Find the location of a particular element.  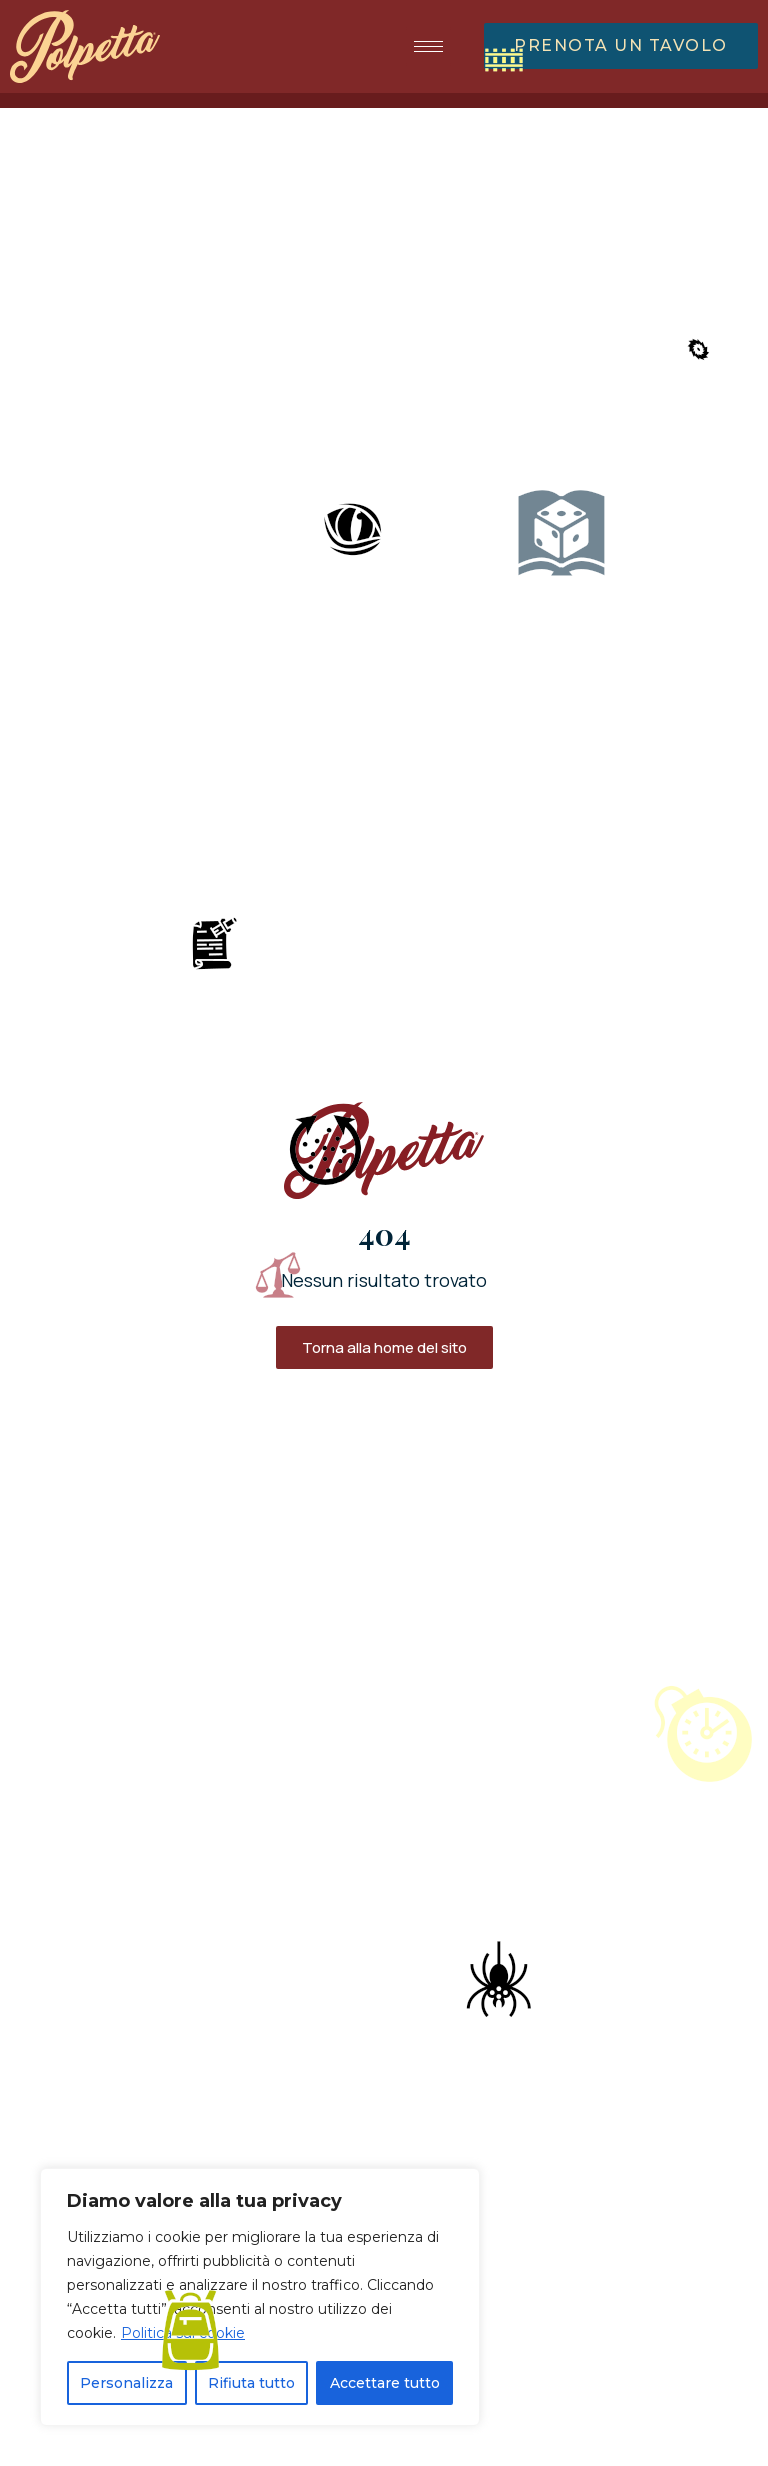

indicates a spooky or halloween-themed game element is located at coordinates (499, 1980).